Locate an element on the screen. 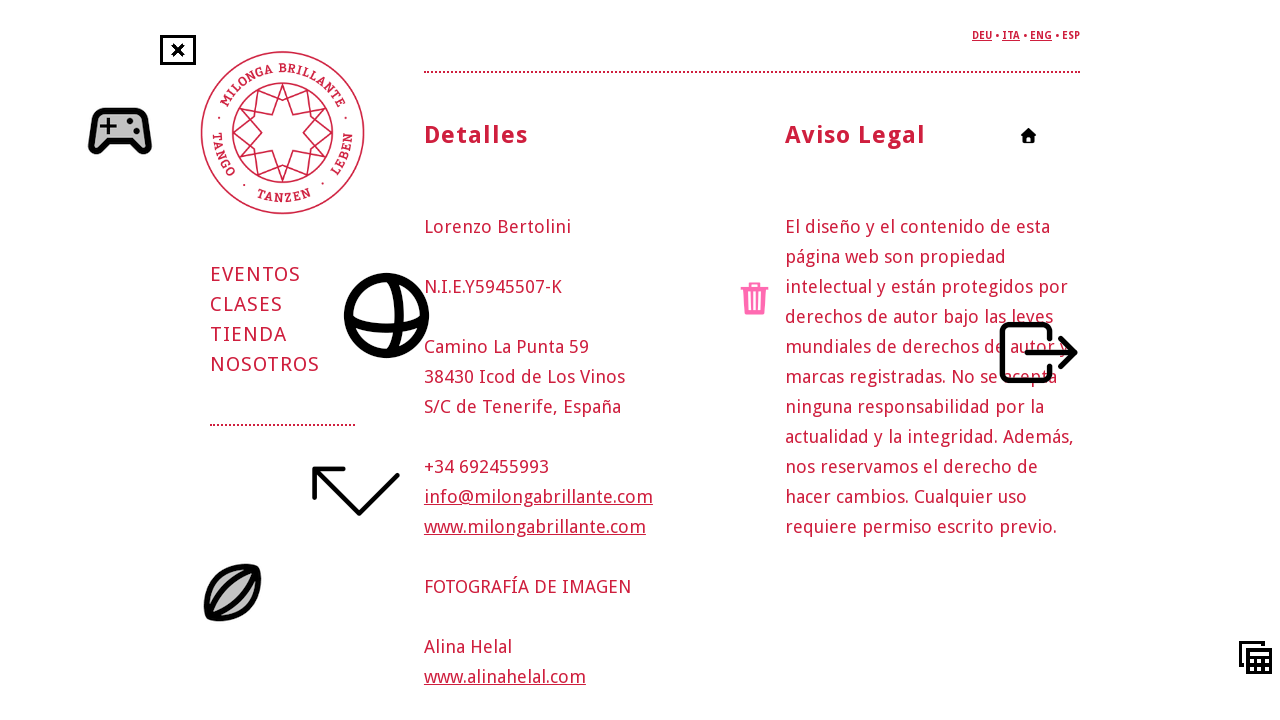  access gaming or esports features is located at coordinates (120, 131).